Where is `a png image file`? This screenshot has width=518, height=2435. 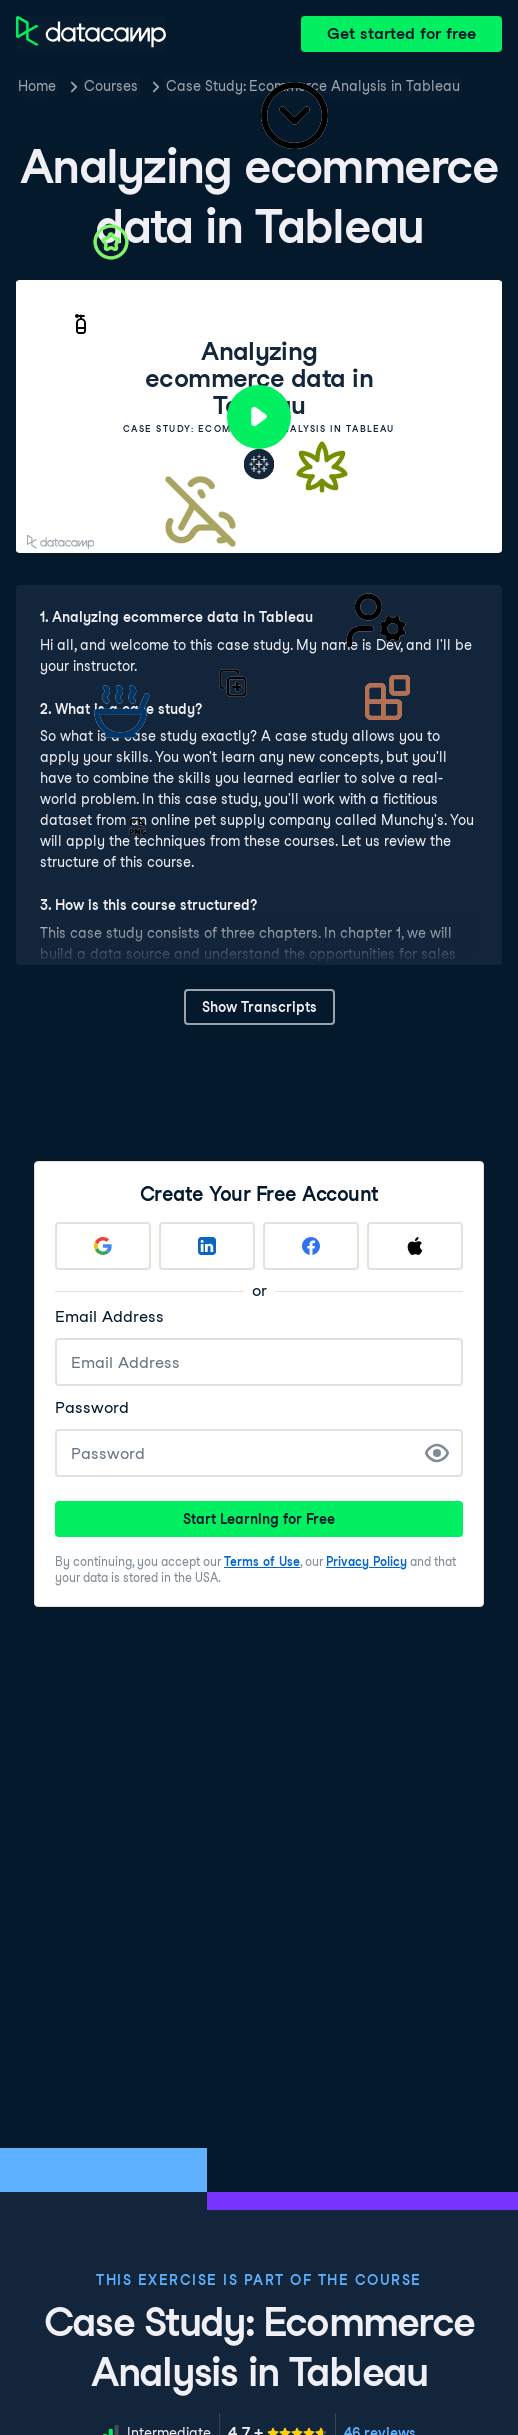 a png image file is located at coordinates (137, 827).